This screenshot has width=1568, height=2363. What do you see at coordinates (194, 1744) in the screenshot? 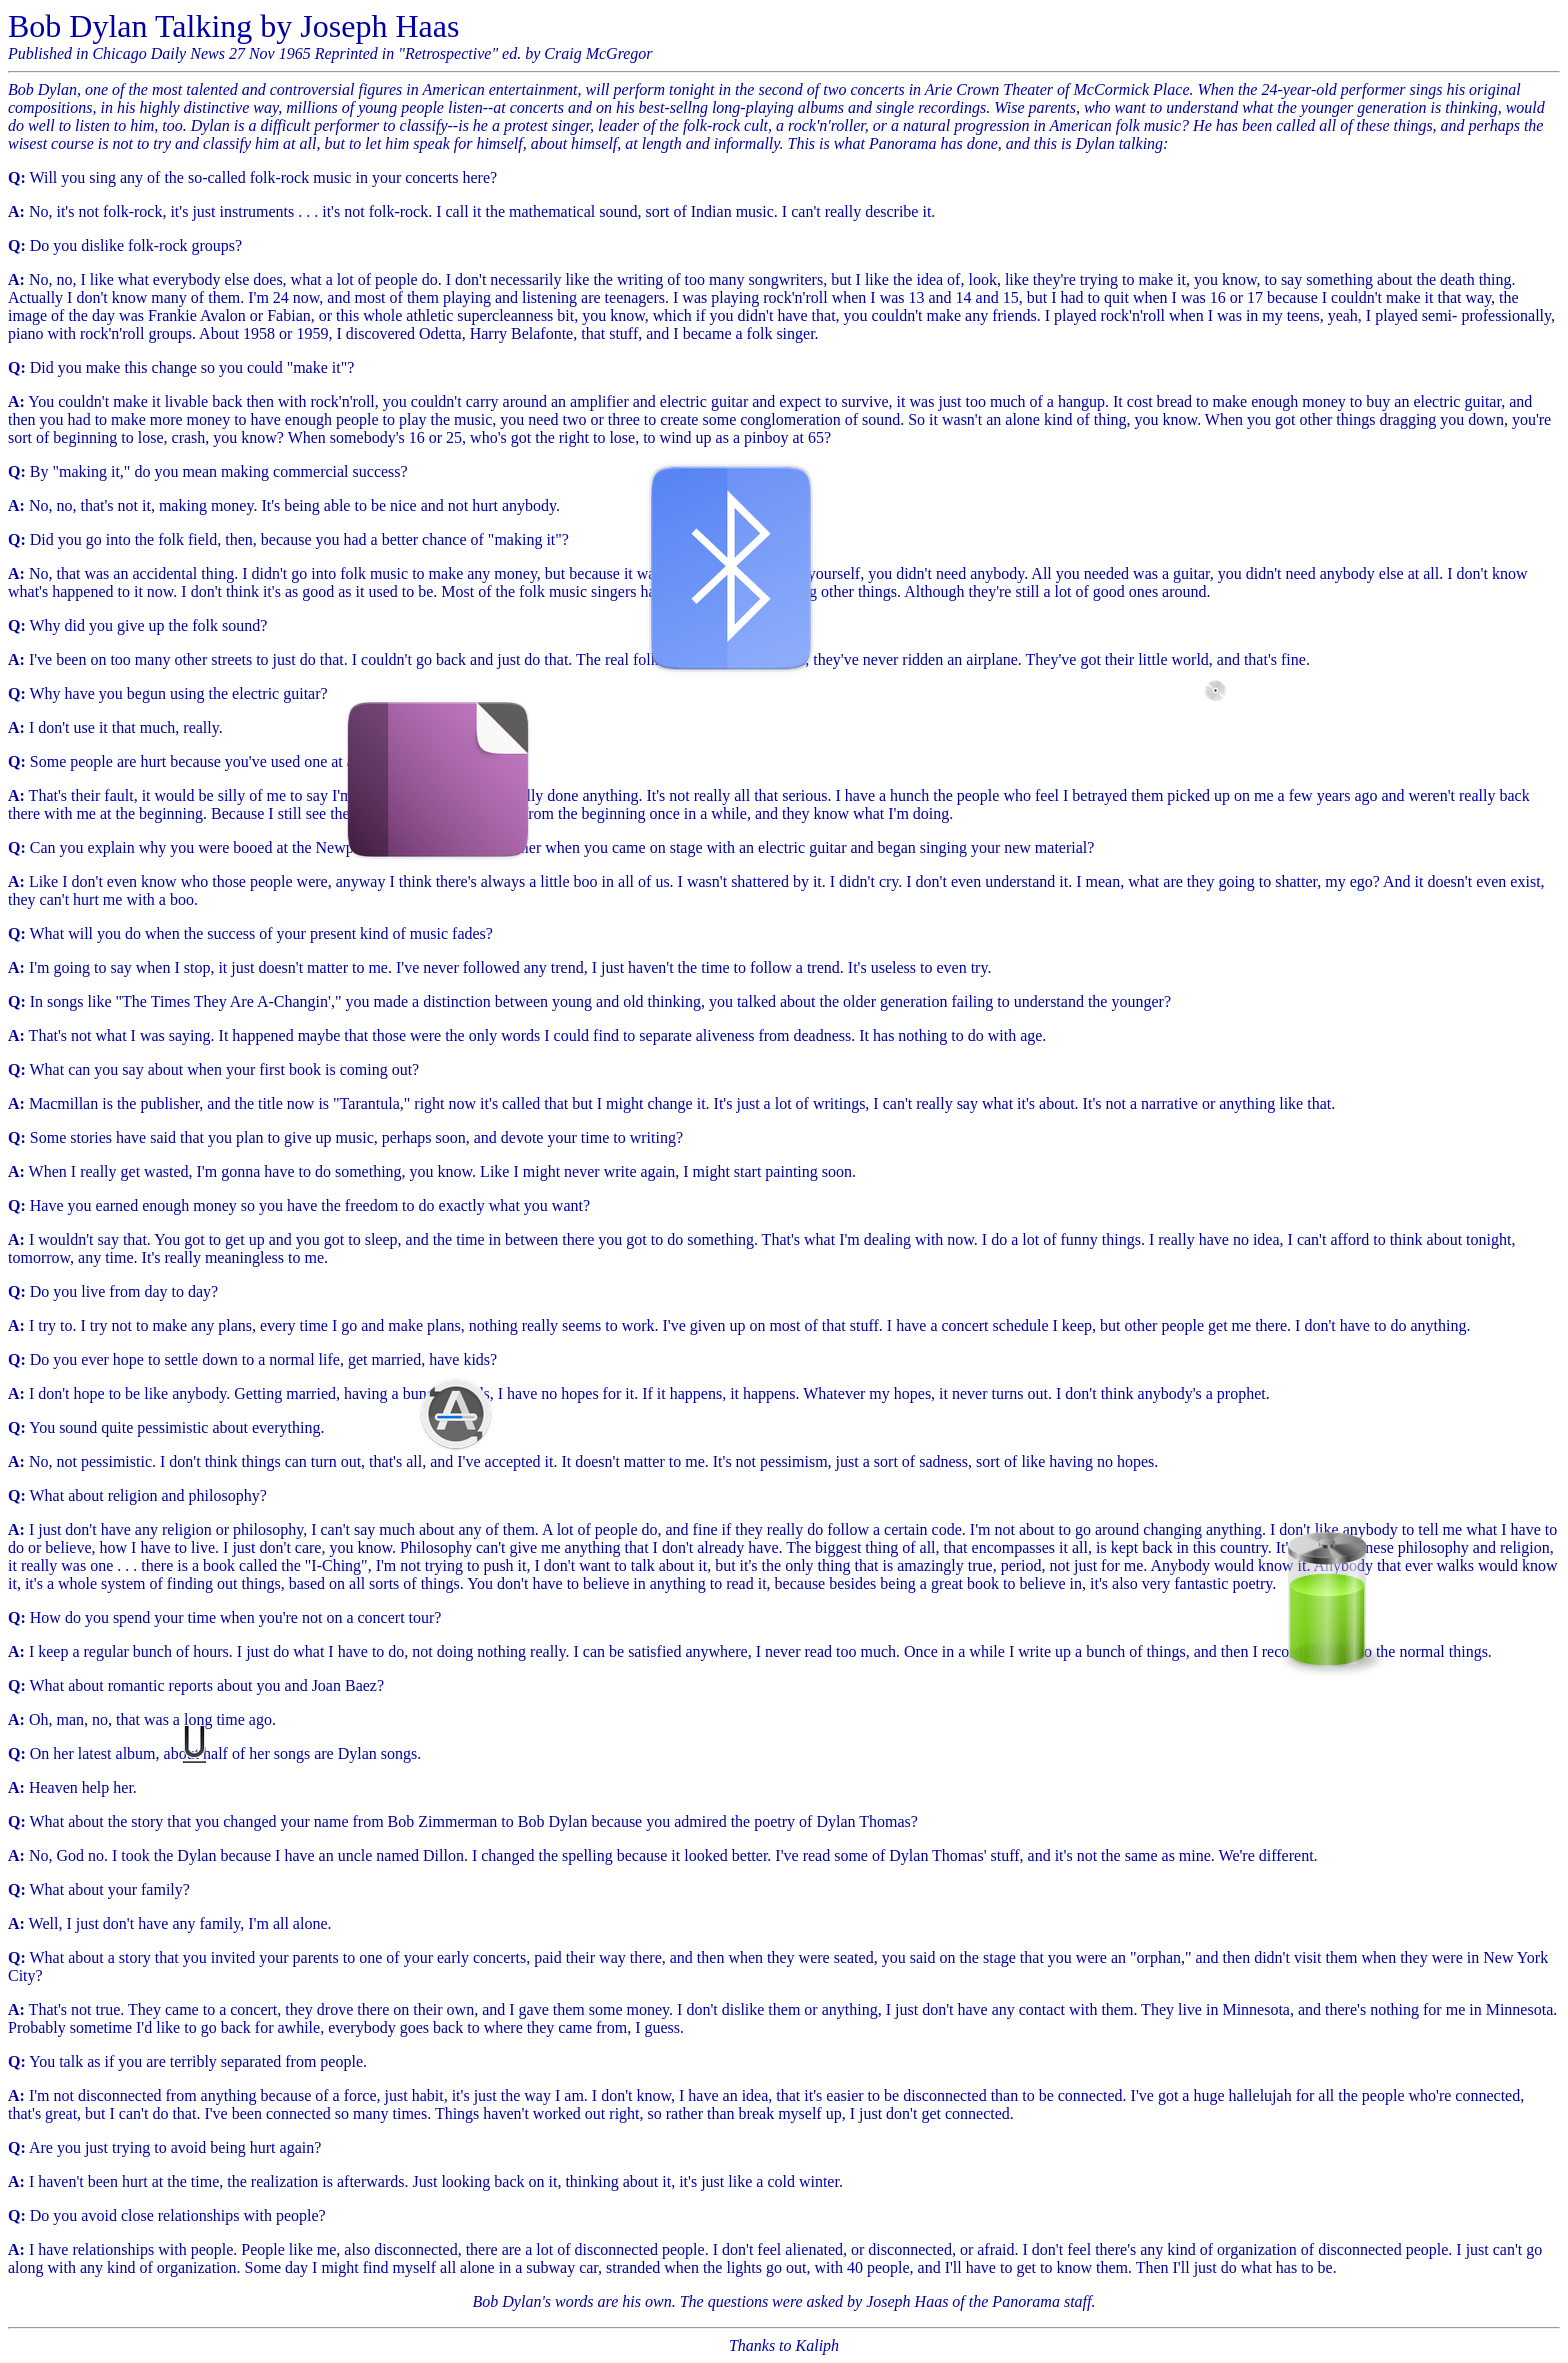
I see `apply underline formatting to selected text` at bounding box center [194, 1744].